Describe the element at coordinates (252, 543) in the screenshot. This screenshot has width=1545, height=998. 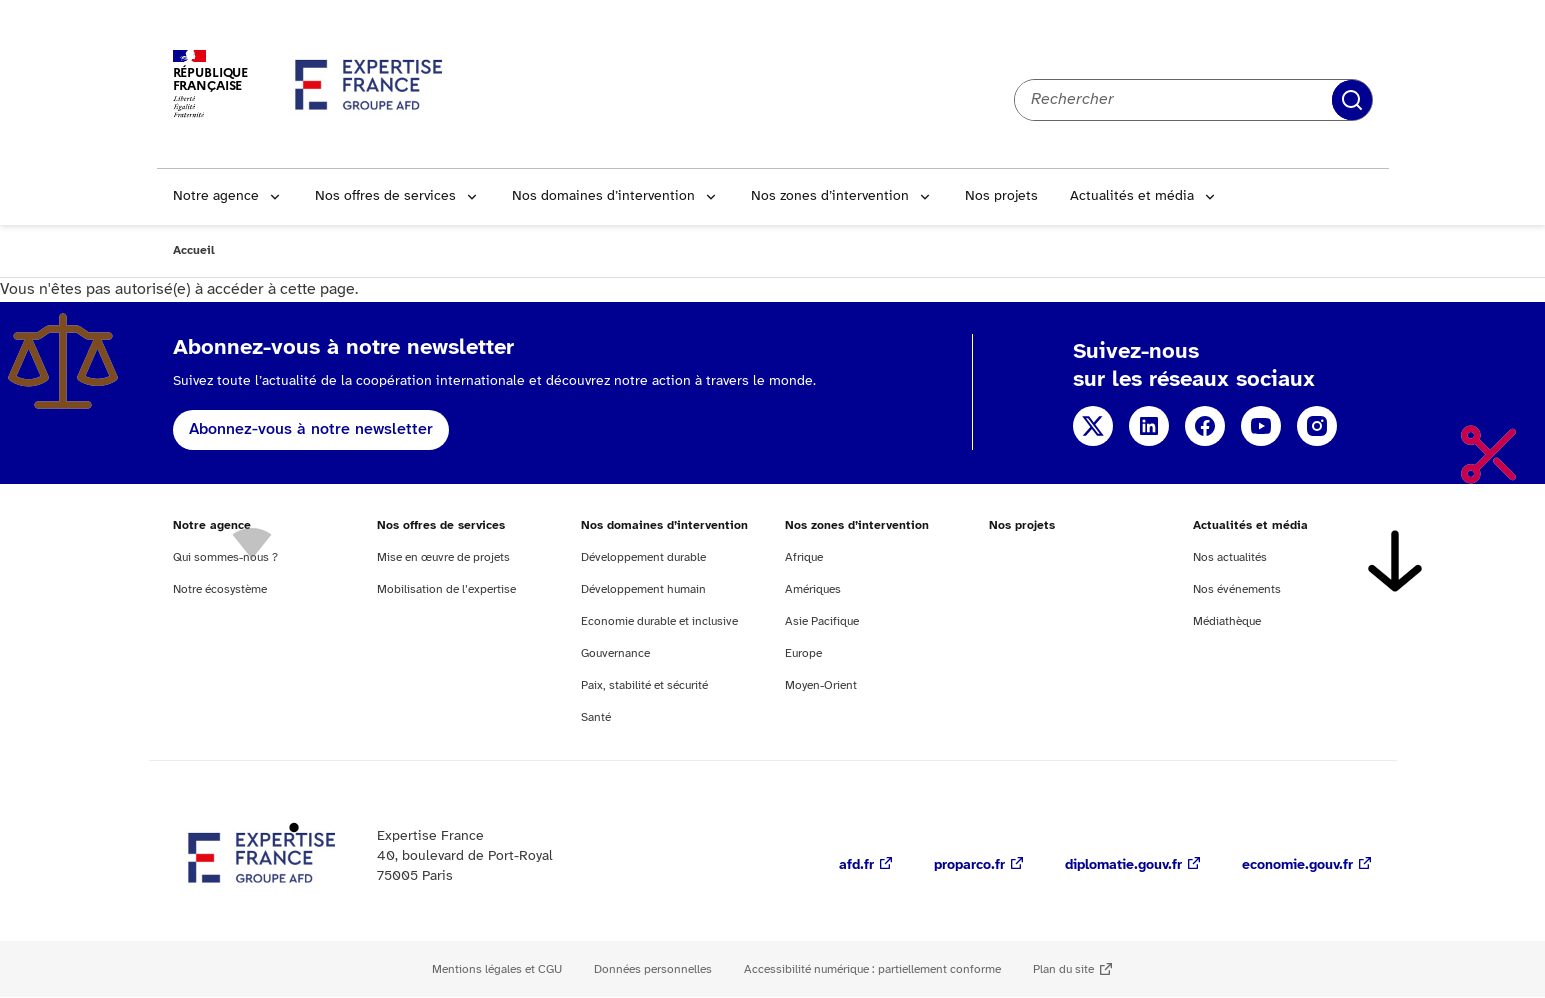
I see `indicates no wifi signal available` at that location.